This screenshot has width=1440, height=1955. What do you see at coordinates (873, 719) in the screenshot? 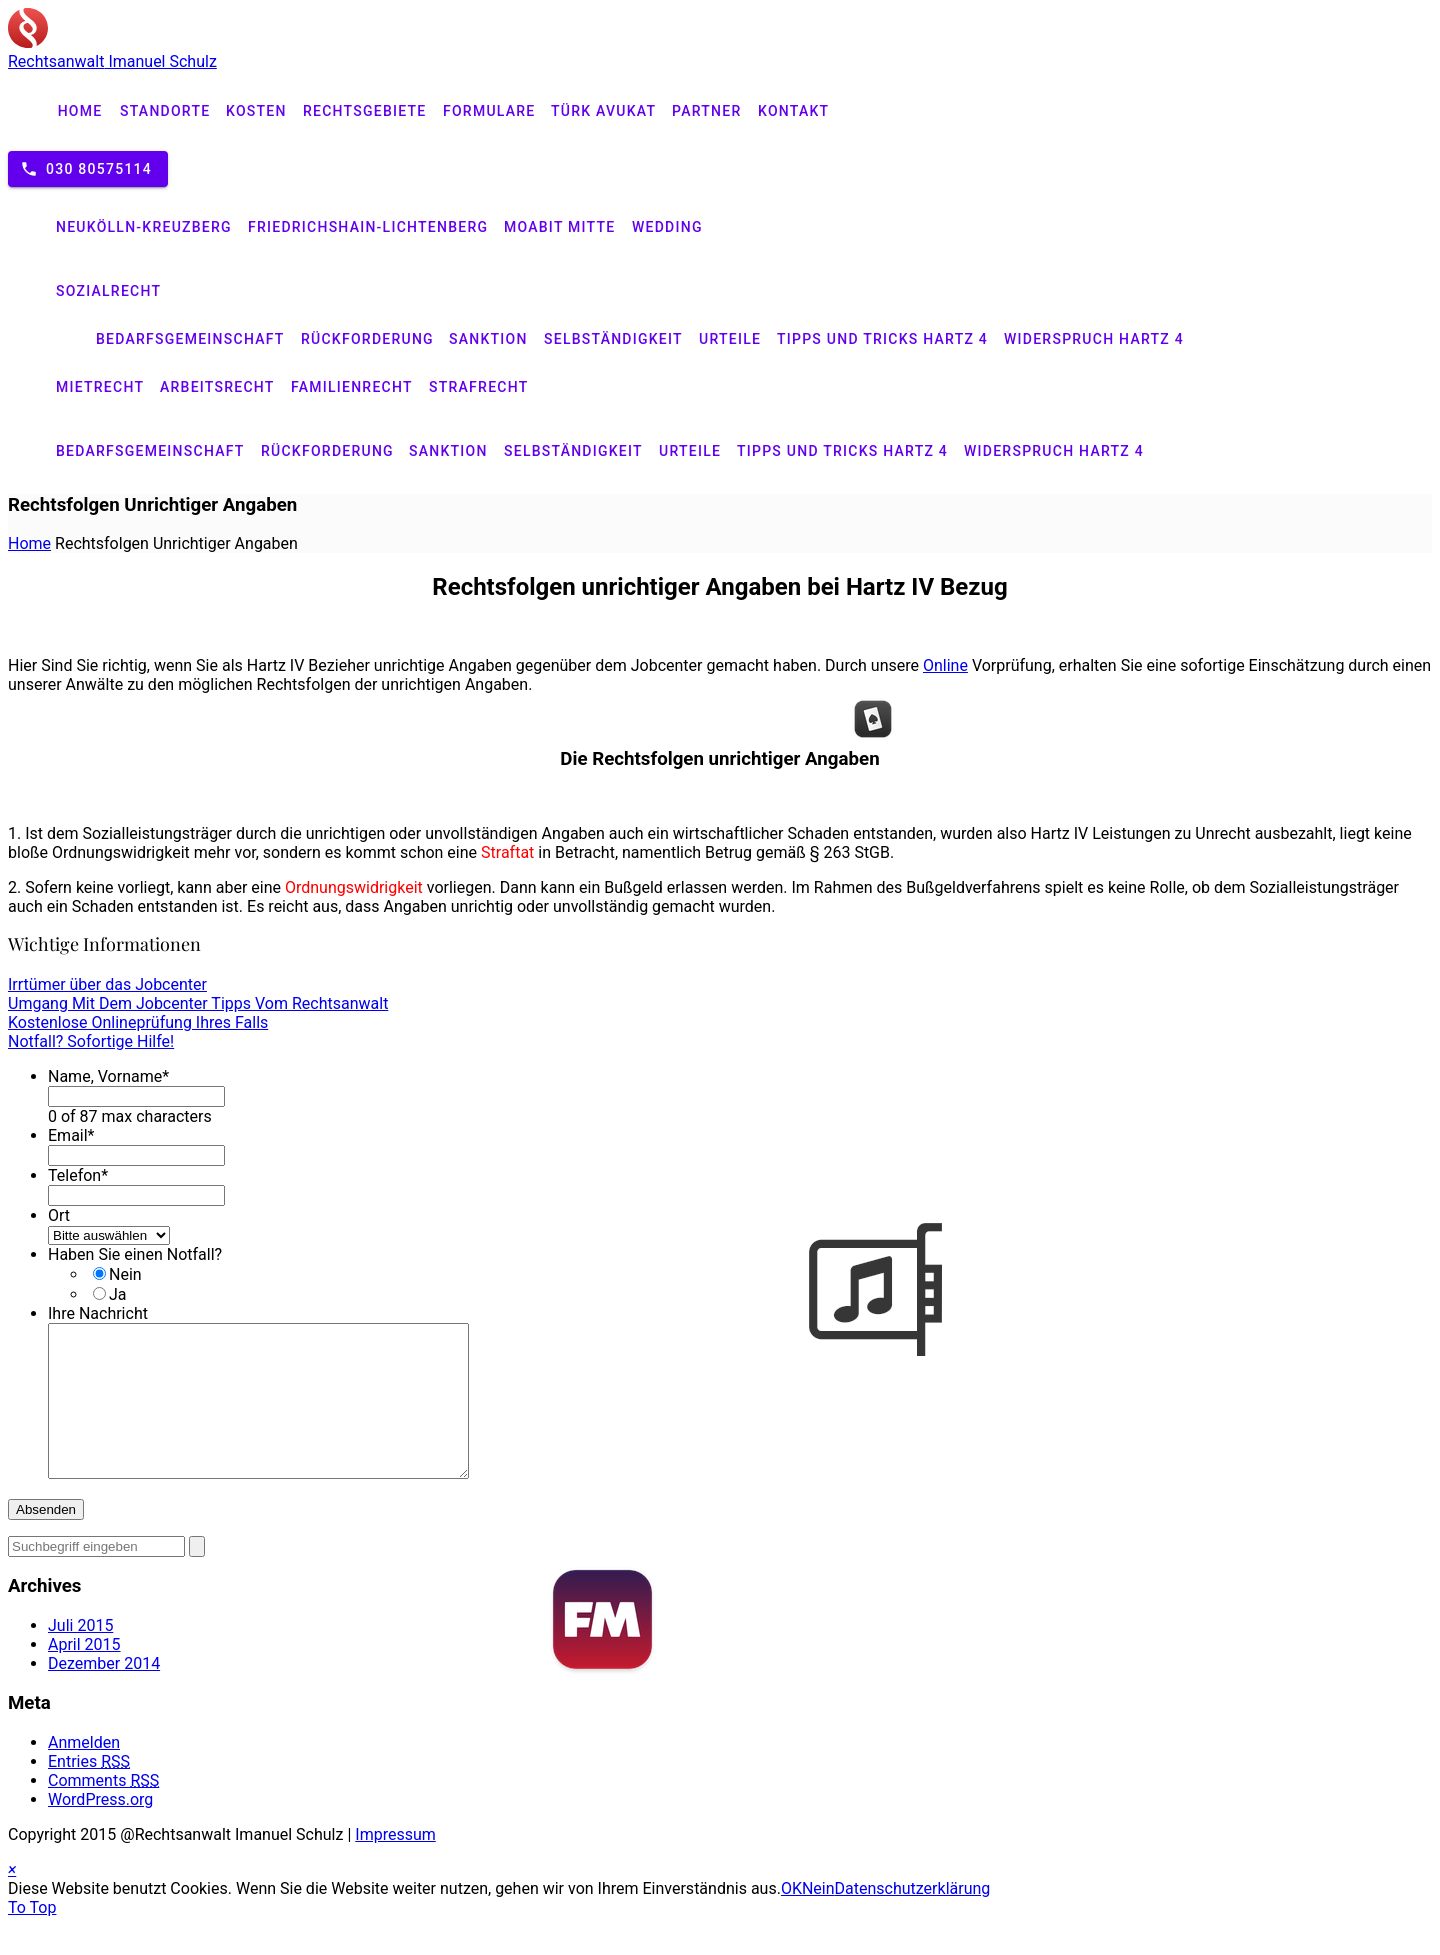
I see `open solitaire card game` at bounding box center [873, 719].